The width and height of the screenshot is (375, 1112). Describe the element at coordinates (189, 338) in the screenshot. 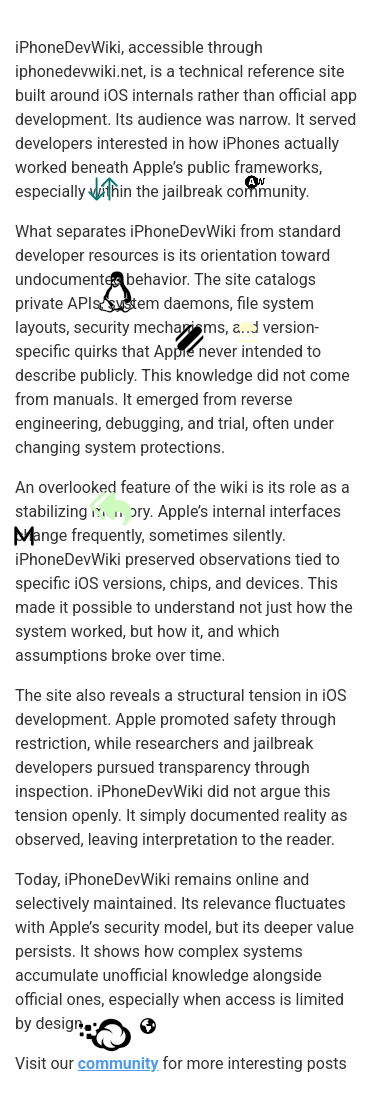

I see `food category or restaurant section` at that location.